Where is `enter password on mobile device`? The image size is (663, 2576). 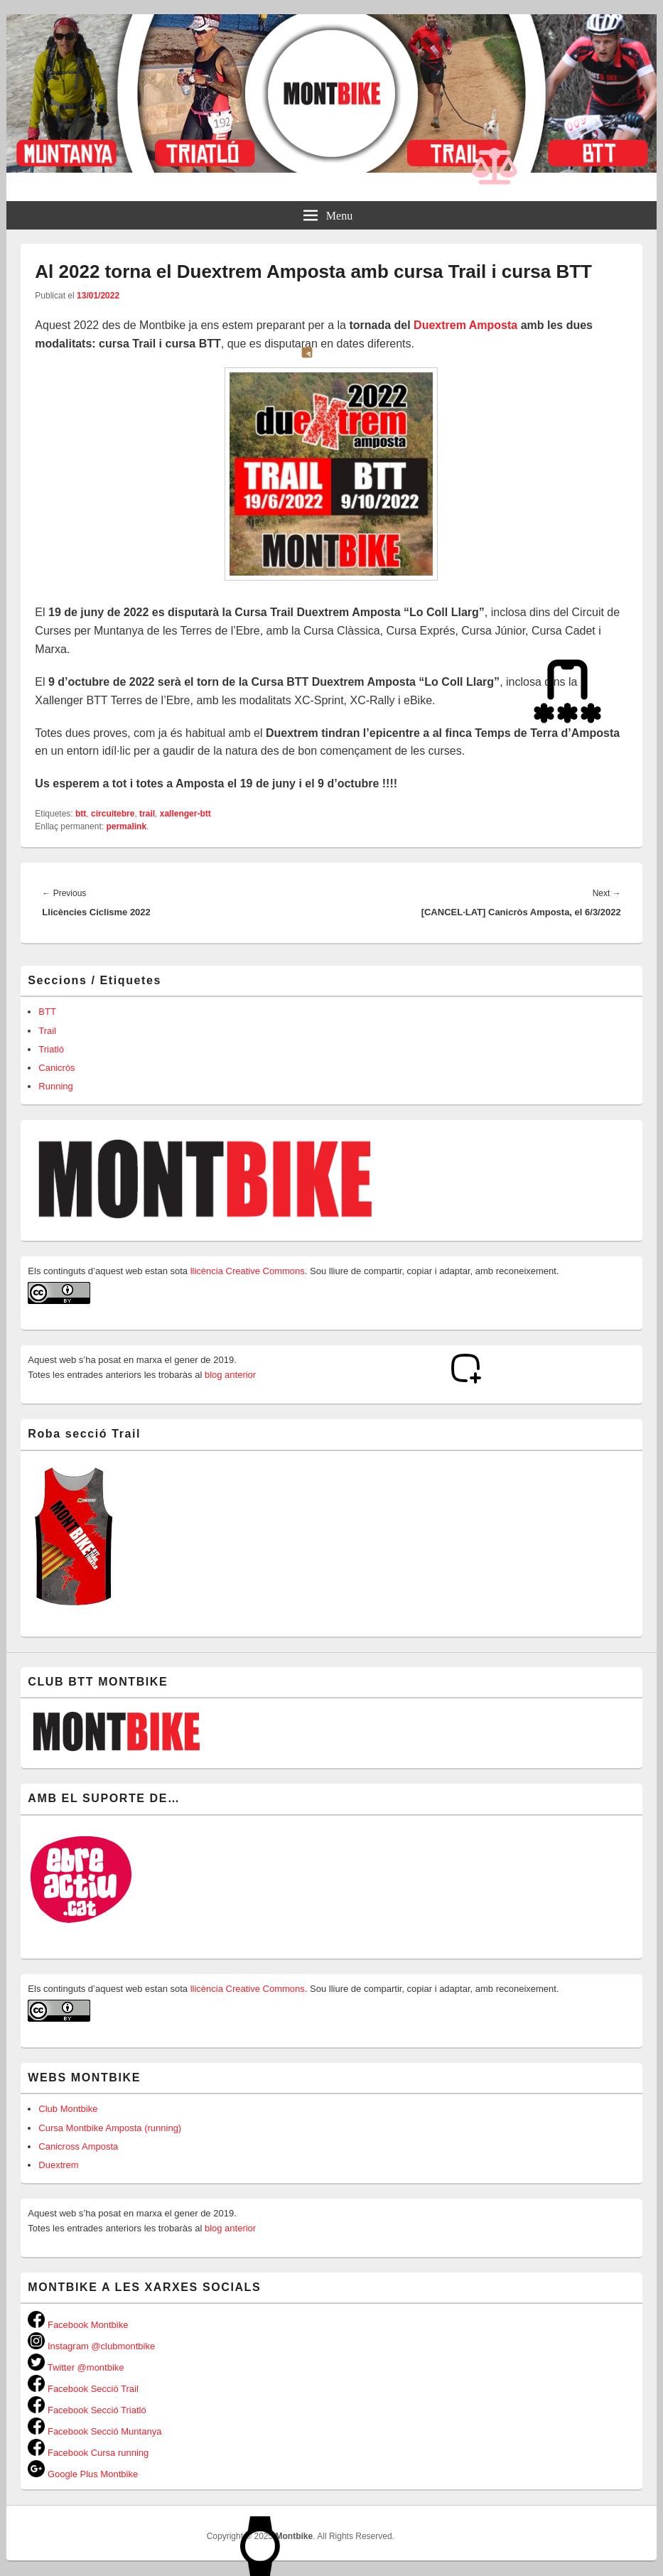 enter password on mobile device is located at coordinates (567, 689).